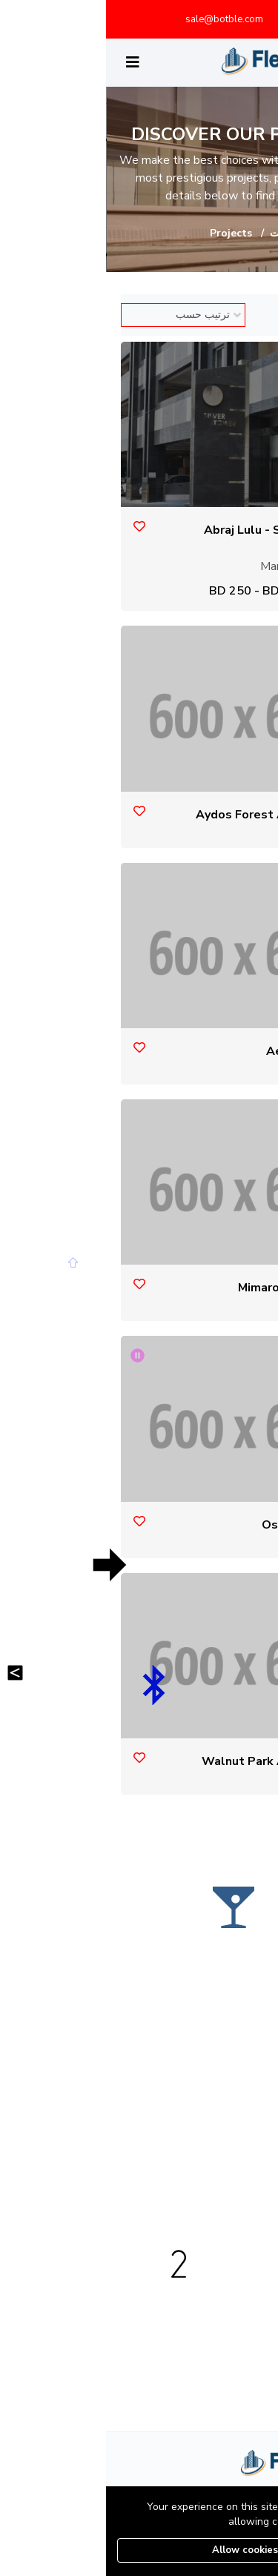 This screenshot has width=278, height=2576. Describe the element at coordinates (234, 1907) in the screenshot. I see `view drink menu or beverage options` at that location.